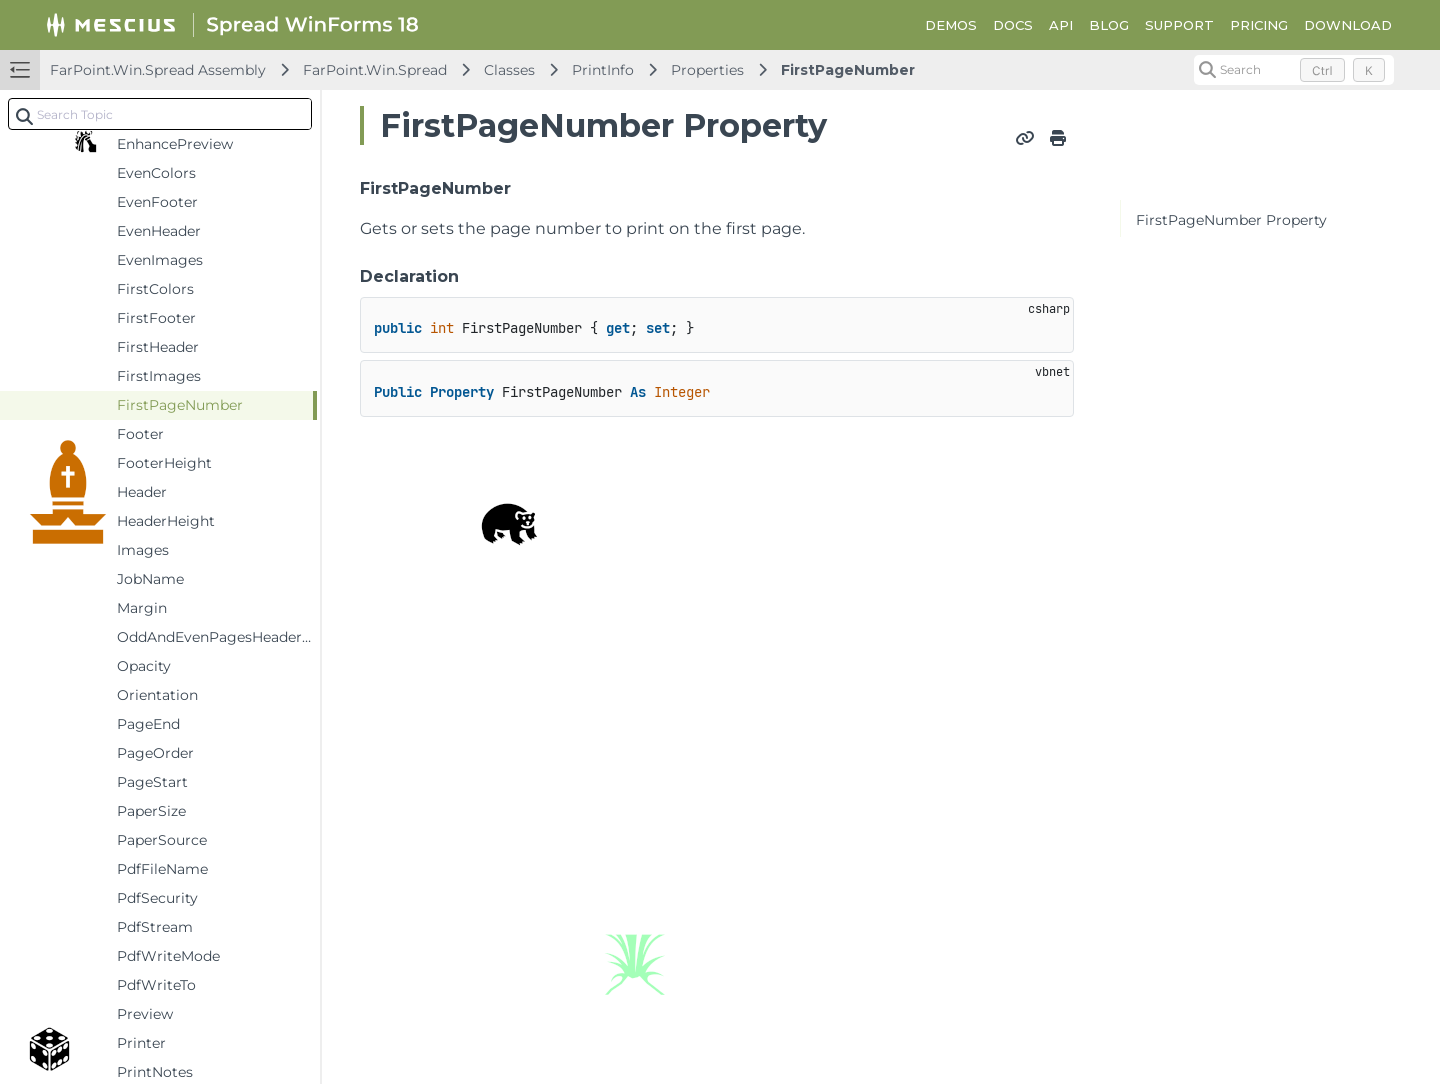 The height and width of the screenshot is (1084, 1440). What do you see at coordinates (509, 524) in the screenshot?
I see `polar bear icon for wildlife or arctic-themed game` at bounding box center [509, 524].